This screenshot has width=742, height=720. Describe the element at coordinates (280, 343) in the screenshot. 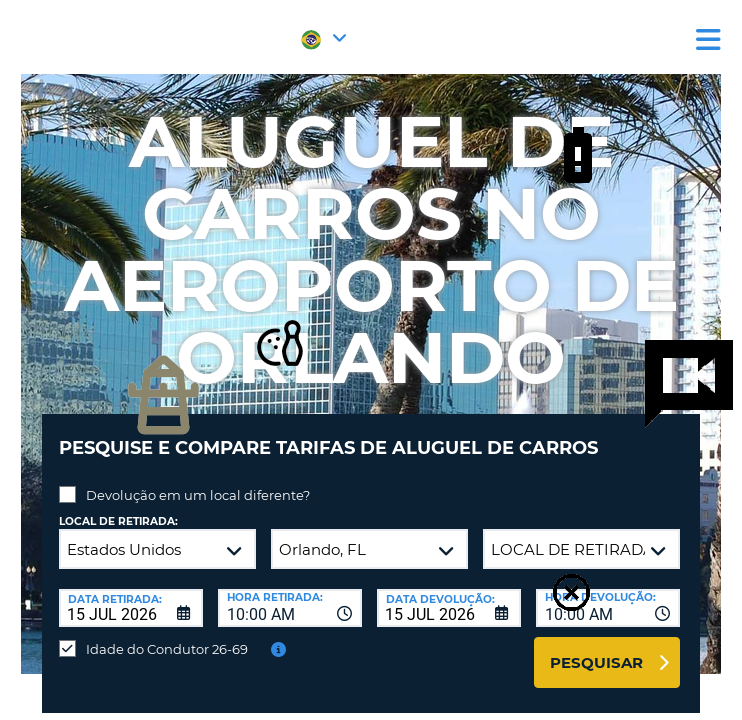

I see `browse bowling alleys nearby` at that location.